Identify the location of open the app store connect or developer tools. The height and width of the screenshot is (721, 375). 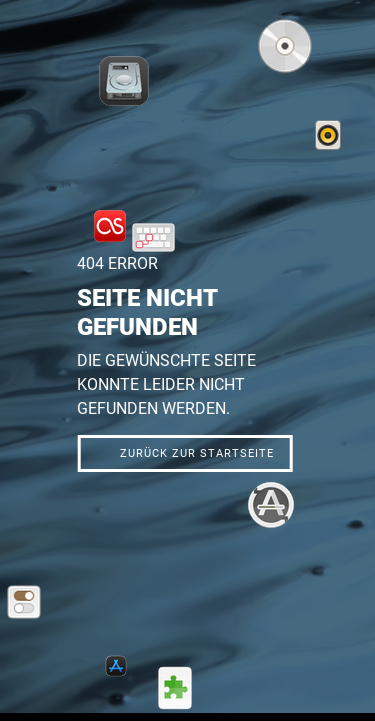
(116, 666).